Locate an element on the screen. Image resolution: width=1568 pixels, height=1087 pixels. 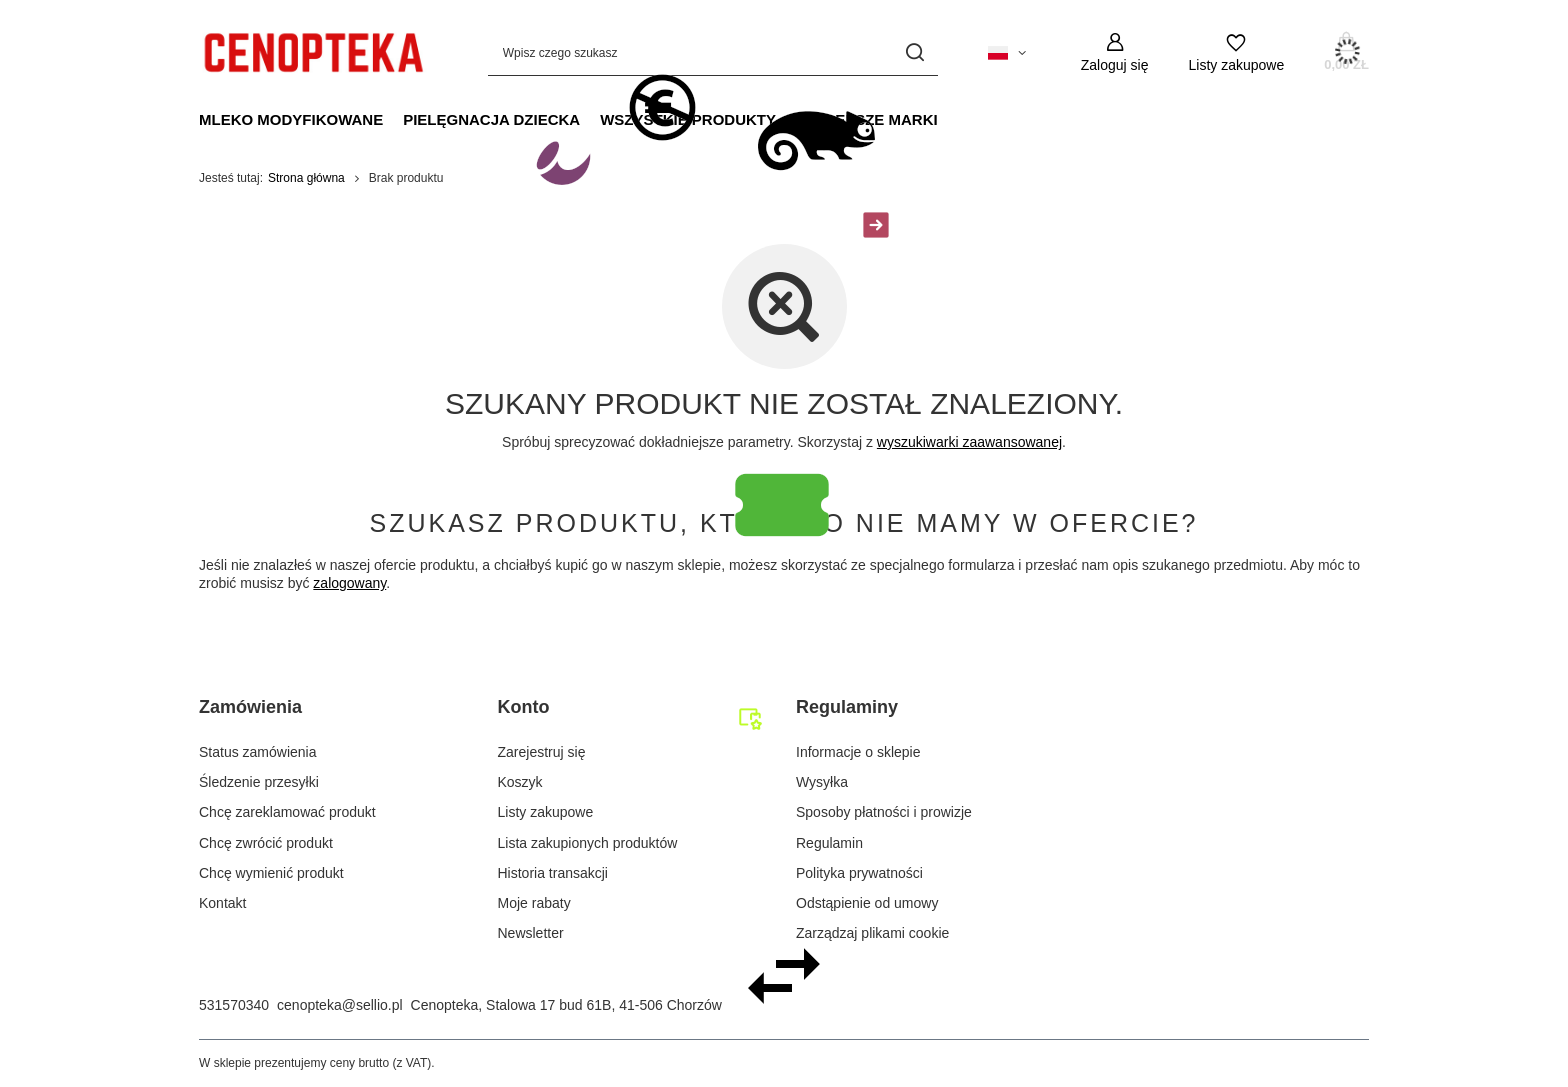
indicates non-commercial use license for european content is located at coordinates (662, 107).